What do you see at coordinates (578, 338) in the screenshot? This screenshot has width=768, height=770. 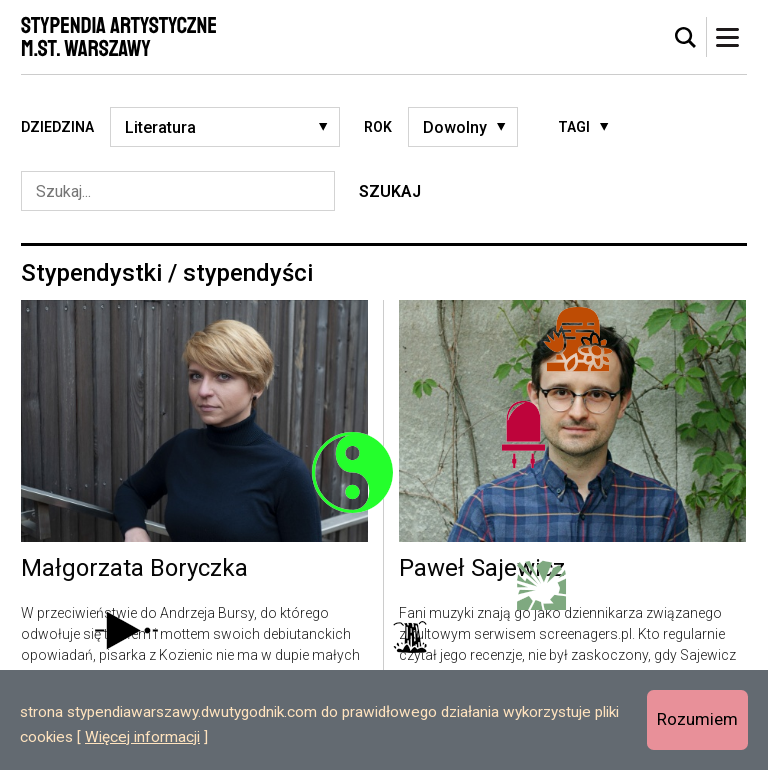 I see `memorial or cemetery location marker` at bounding box center [578, 338].